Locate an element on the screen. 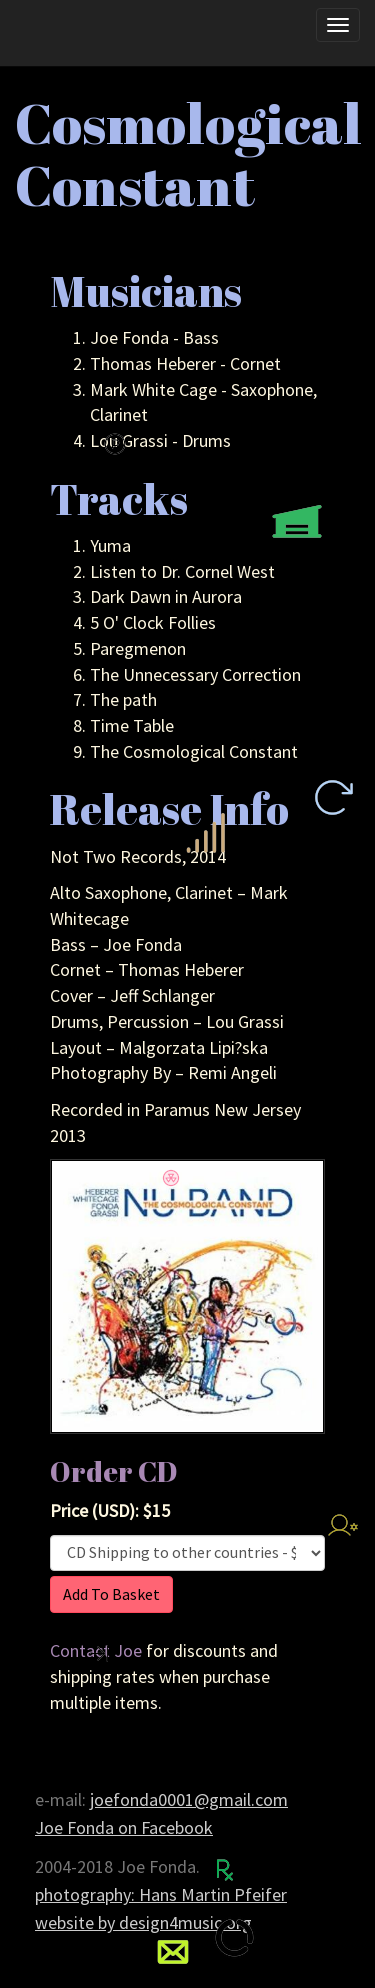 Image resolution: width=375 pixels, height=1988 pixels. access warehouse or storage inventory is located at coordinates (297, 523).